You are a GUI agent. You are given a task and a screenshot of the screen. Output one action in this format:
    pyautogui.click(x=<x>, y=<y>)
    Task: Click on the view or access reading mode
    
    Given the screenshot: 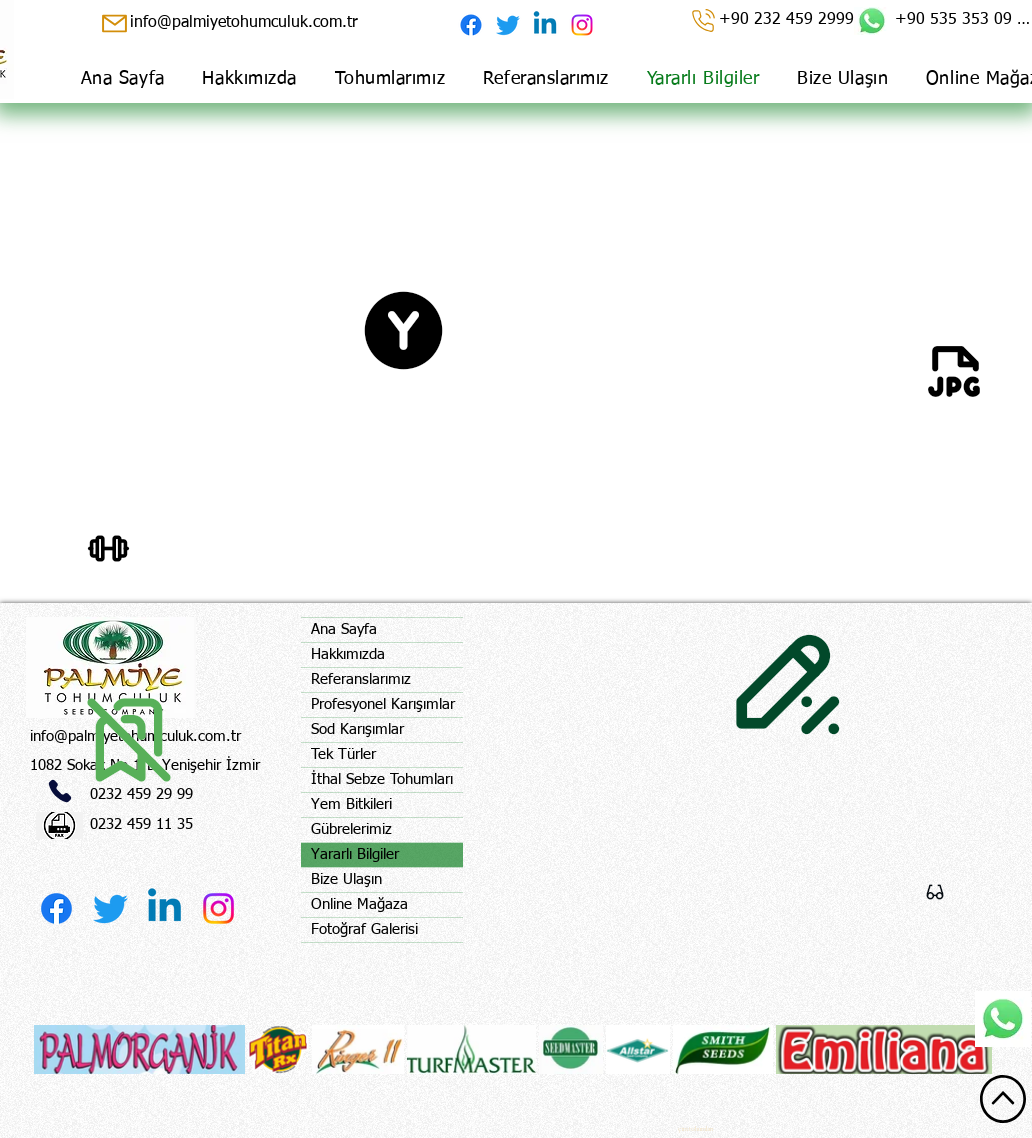 What is the action you would take?
    pyautogui.click(x=935, y=892)
    